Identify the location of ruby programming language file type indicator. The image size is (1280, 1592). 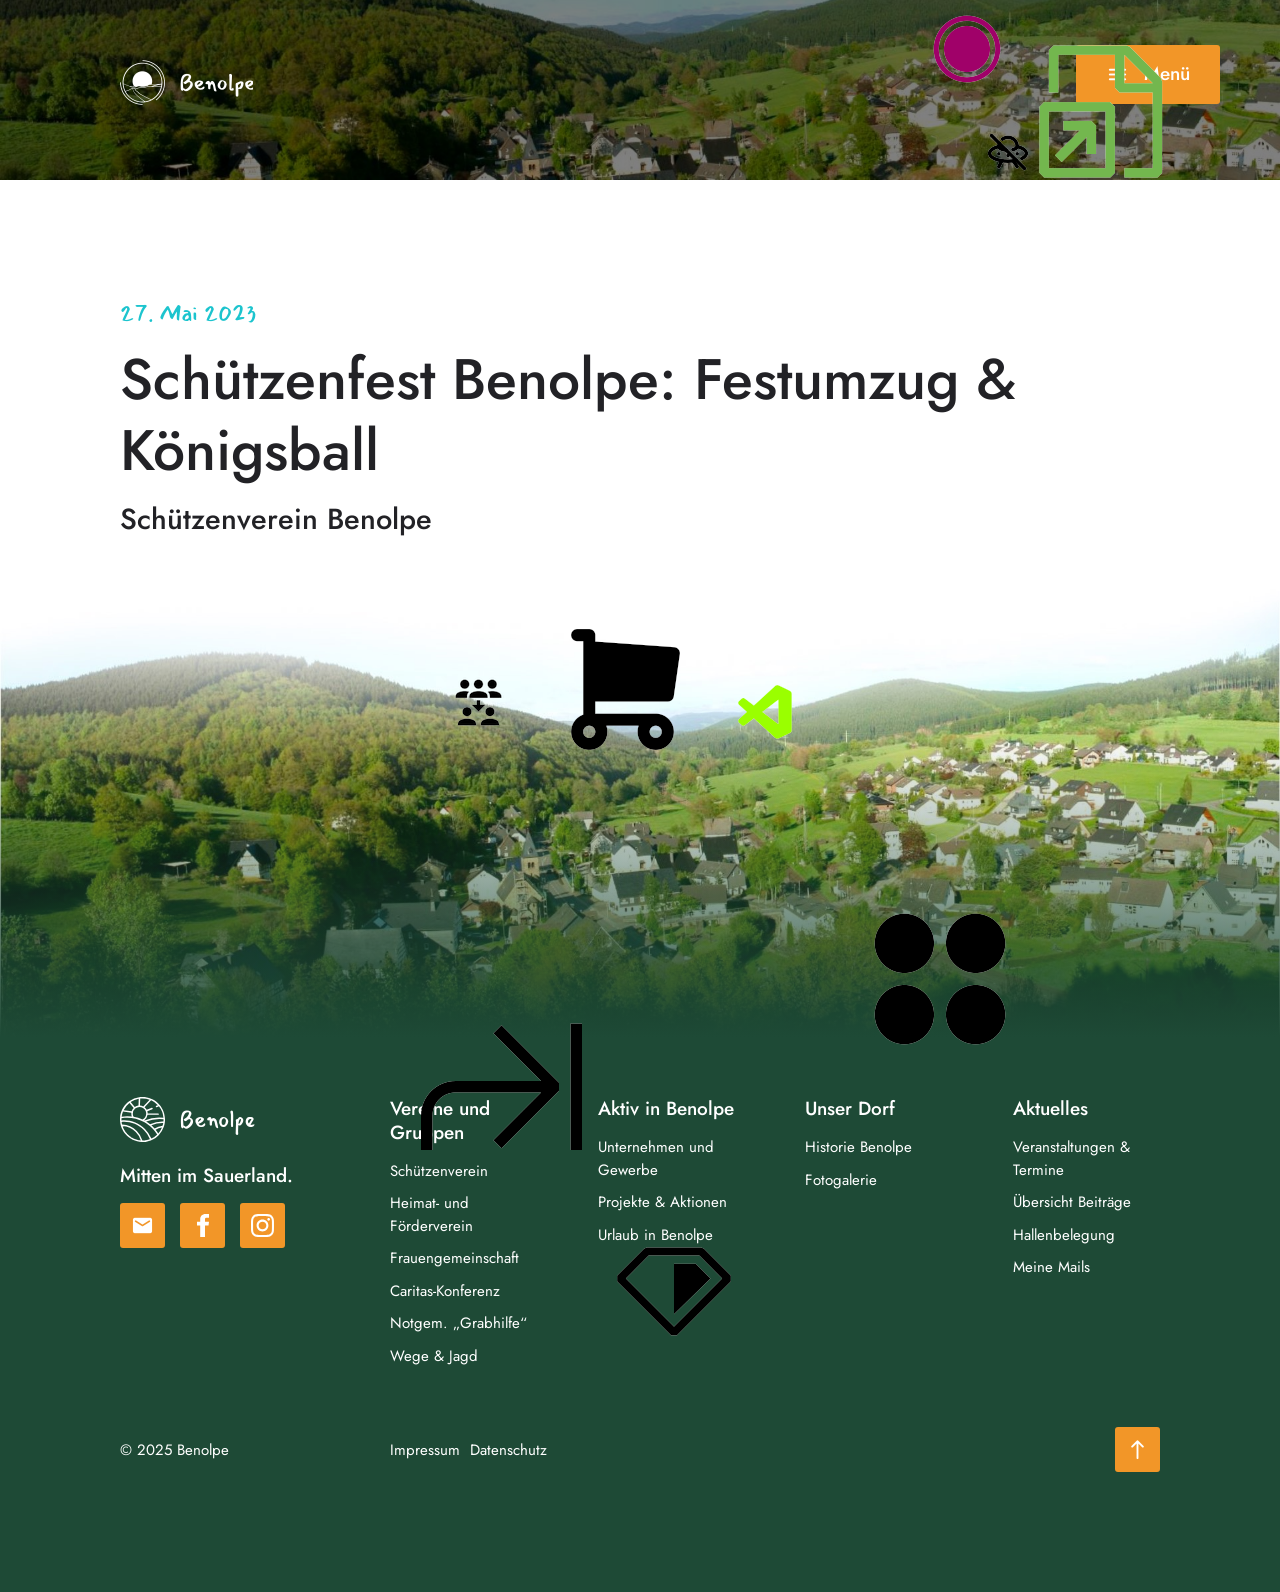
(674, 1288).